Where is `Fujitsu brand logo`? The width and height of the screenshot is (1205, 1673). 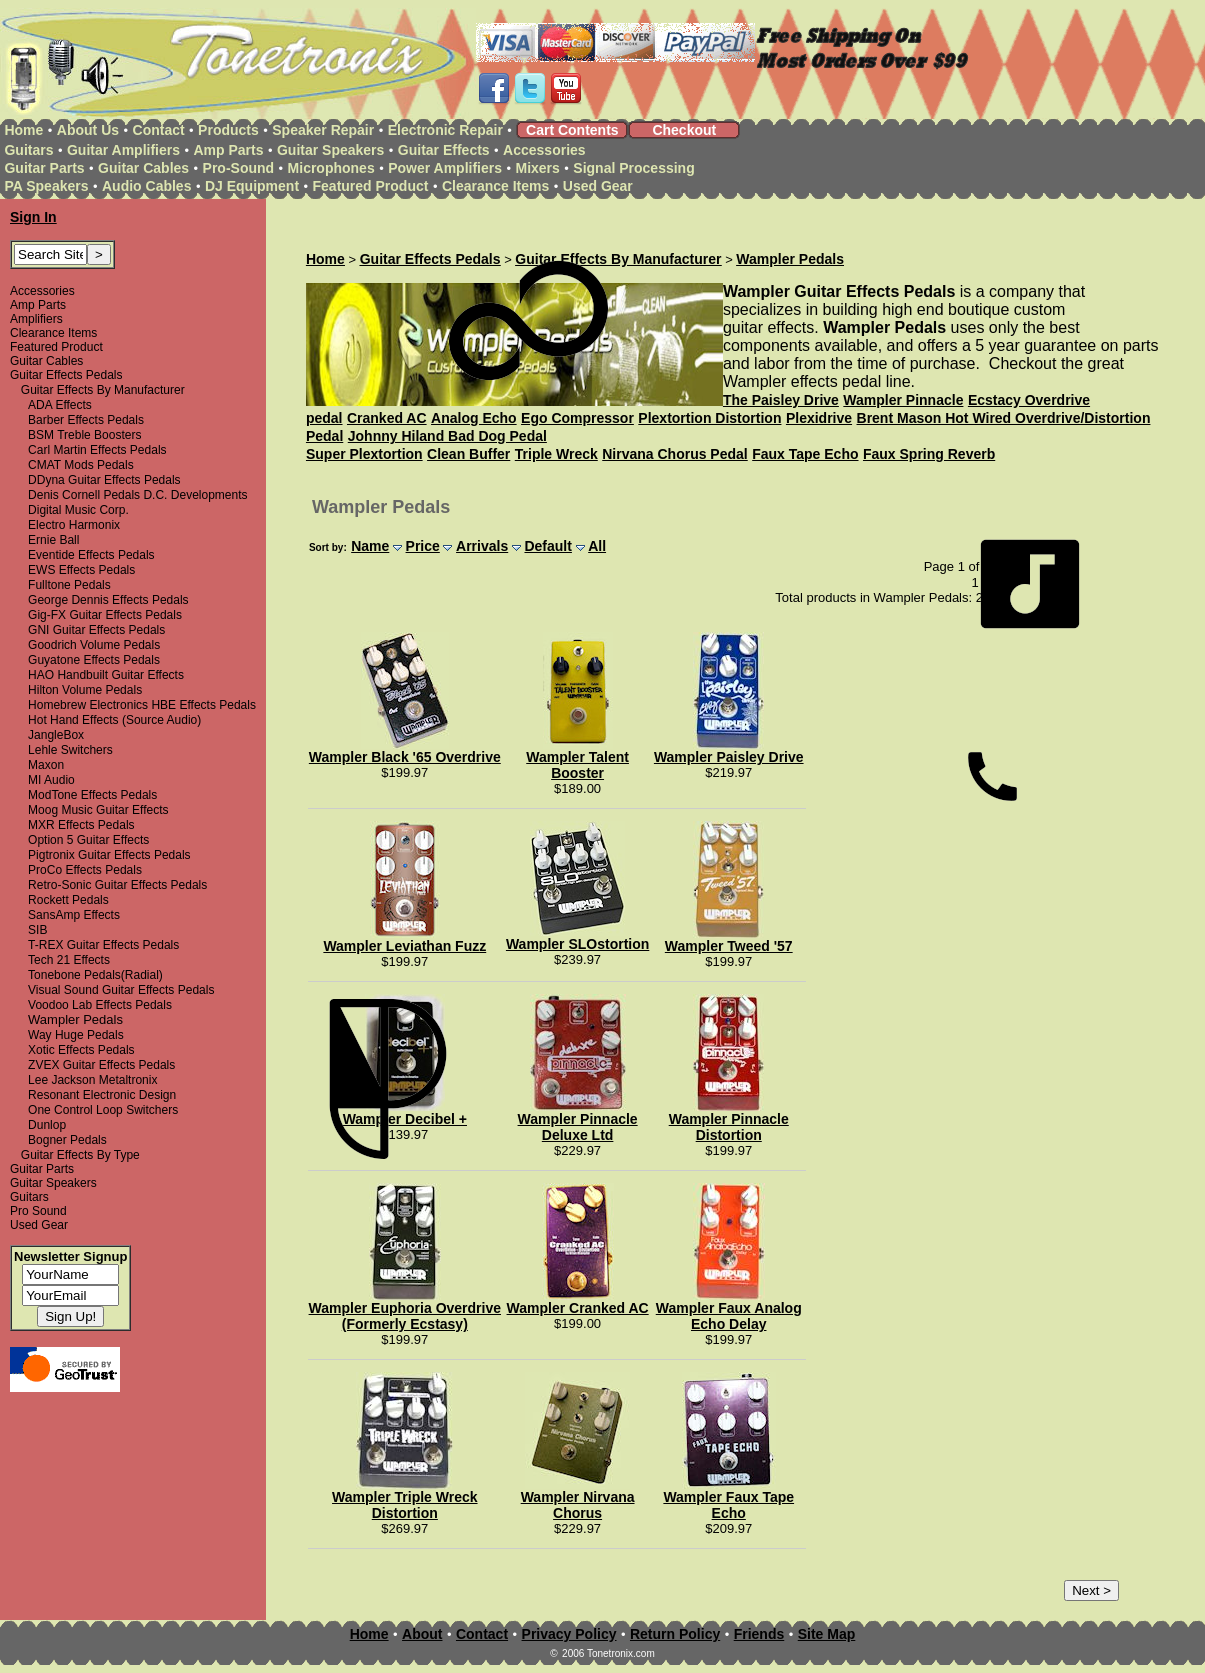 Fujitsu brand logo is located at coordinates (528, 320).